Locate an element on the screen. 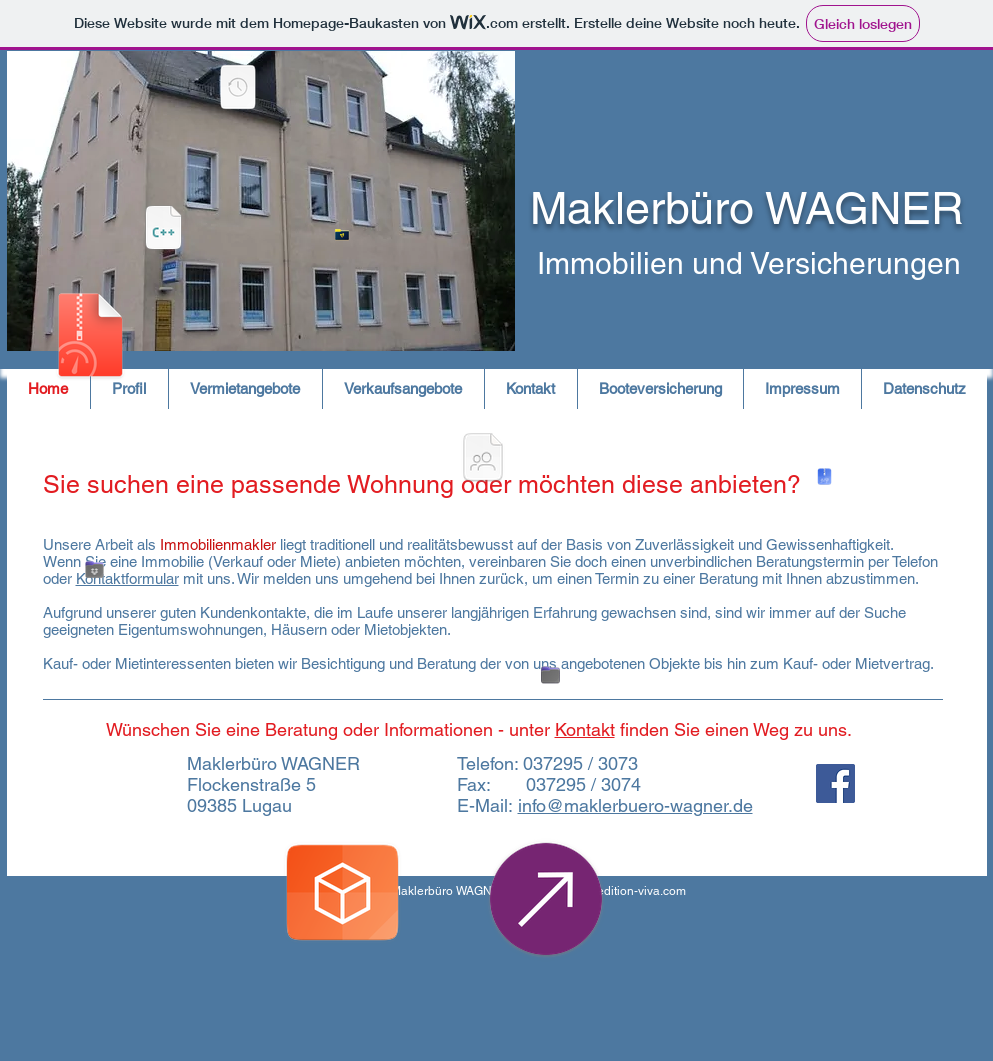 The width and height of the screenshot is (993, 1061). open a folder or directory is located at coordinates (550, 674).